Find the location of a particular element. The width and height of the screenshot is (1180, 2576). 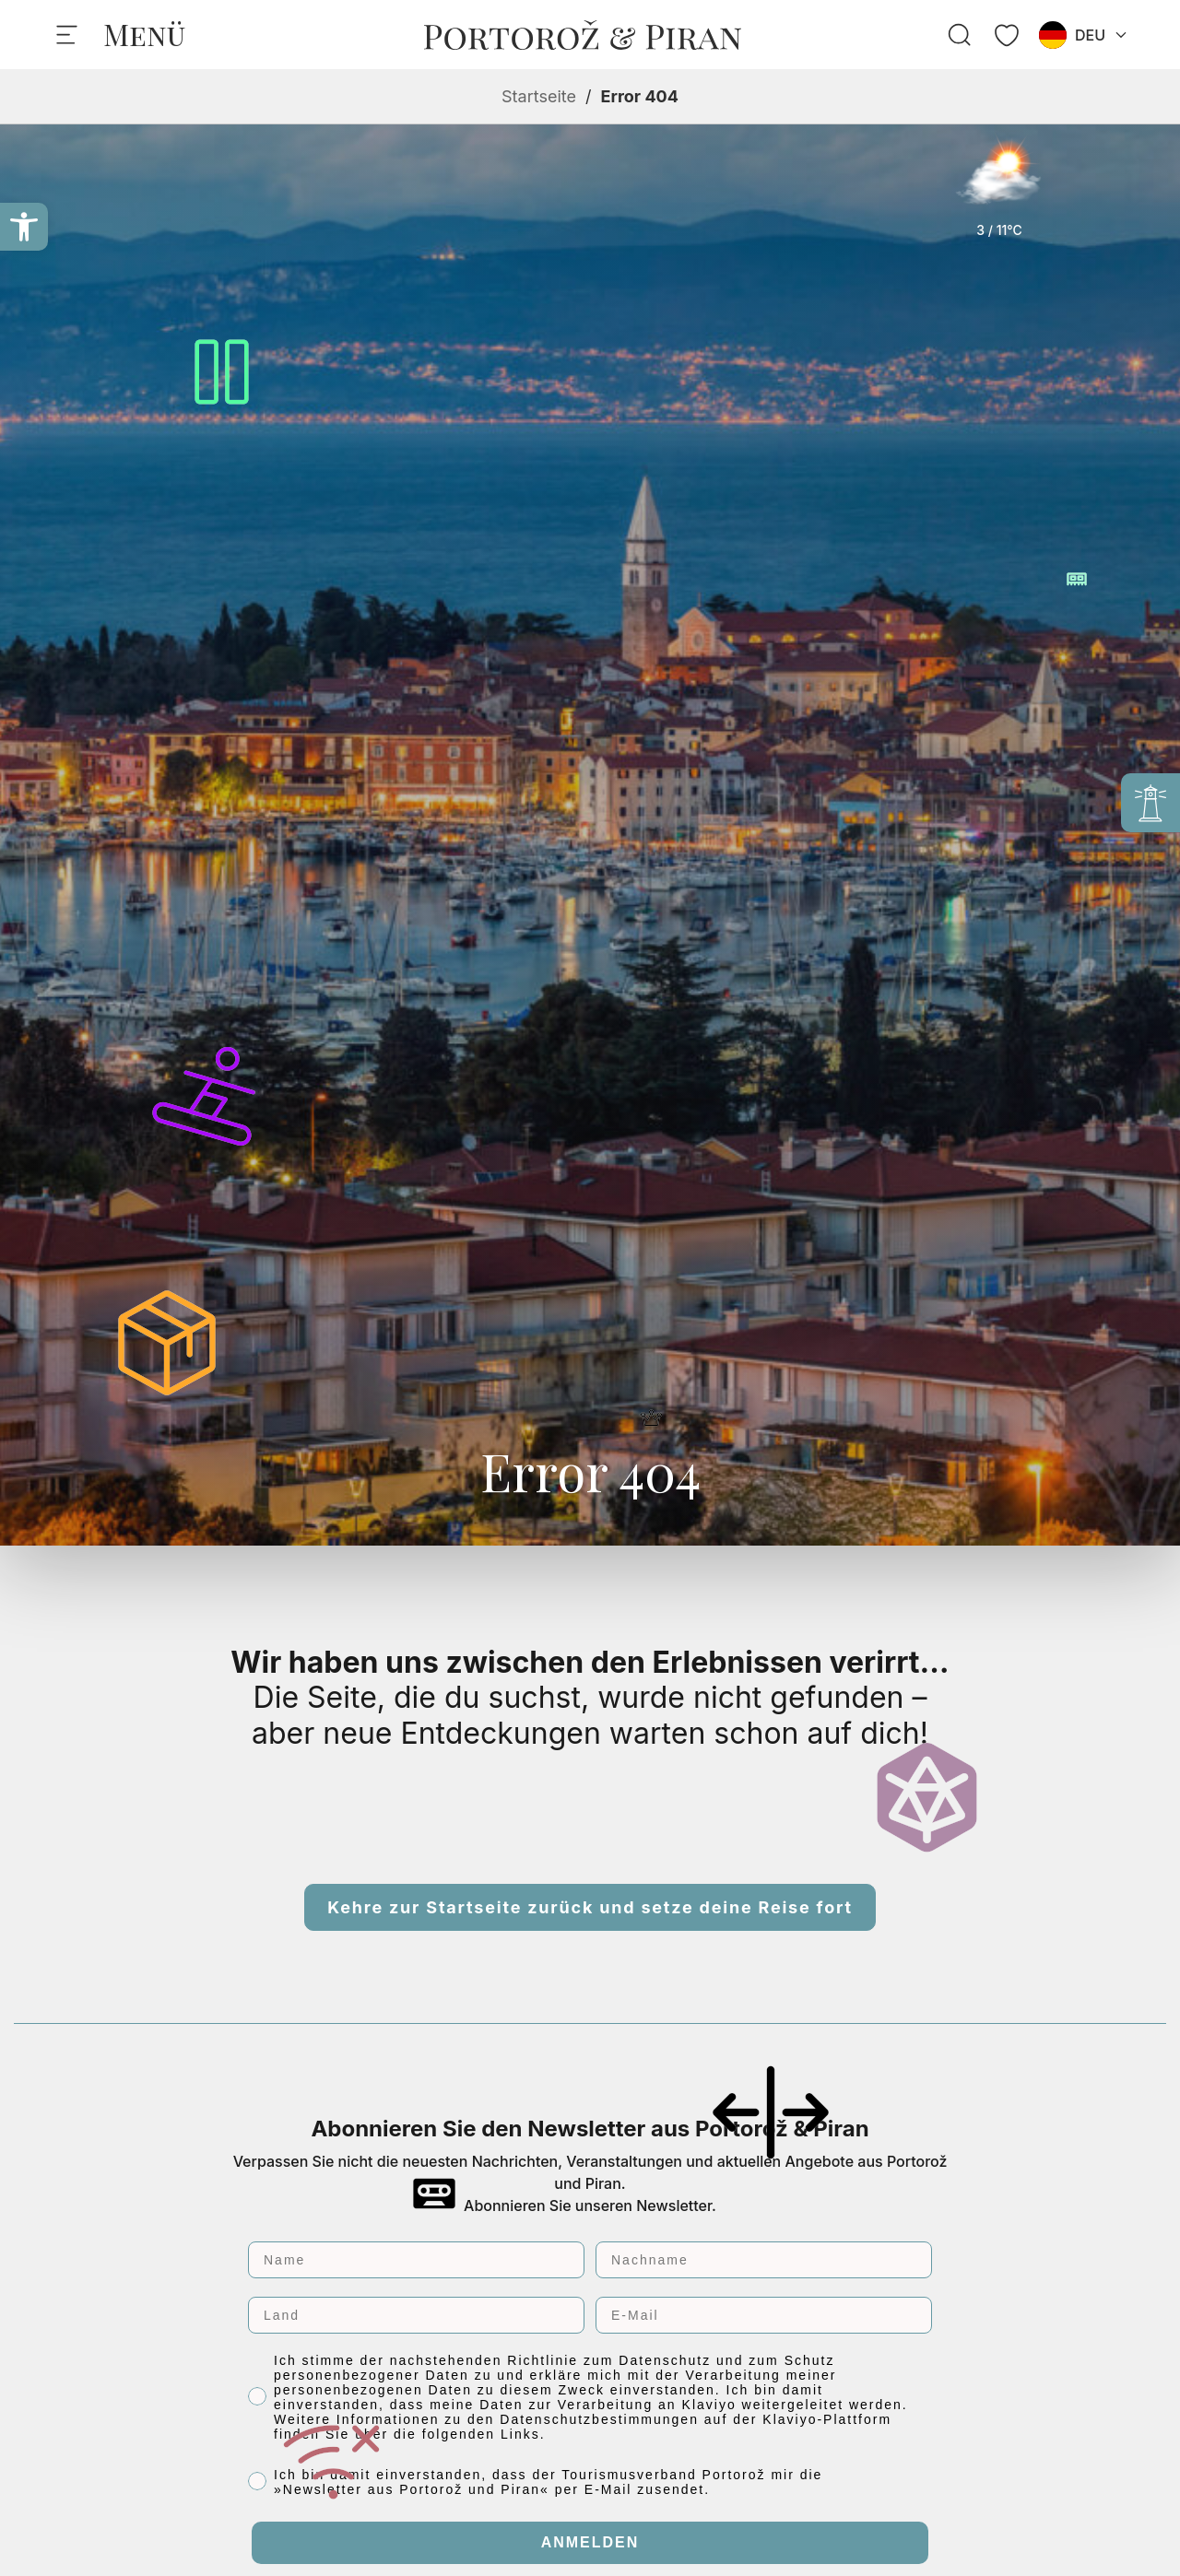

access snowboarding or winter sports activities is located at coordinates (209, 1096).